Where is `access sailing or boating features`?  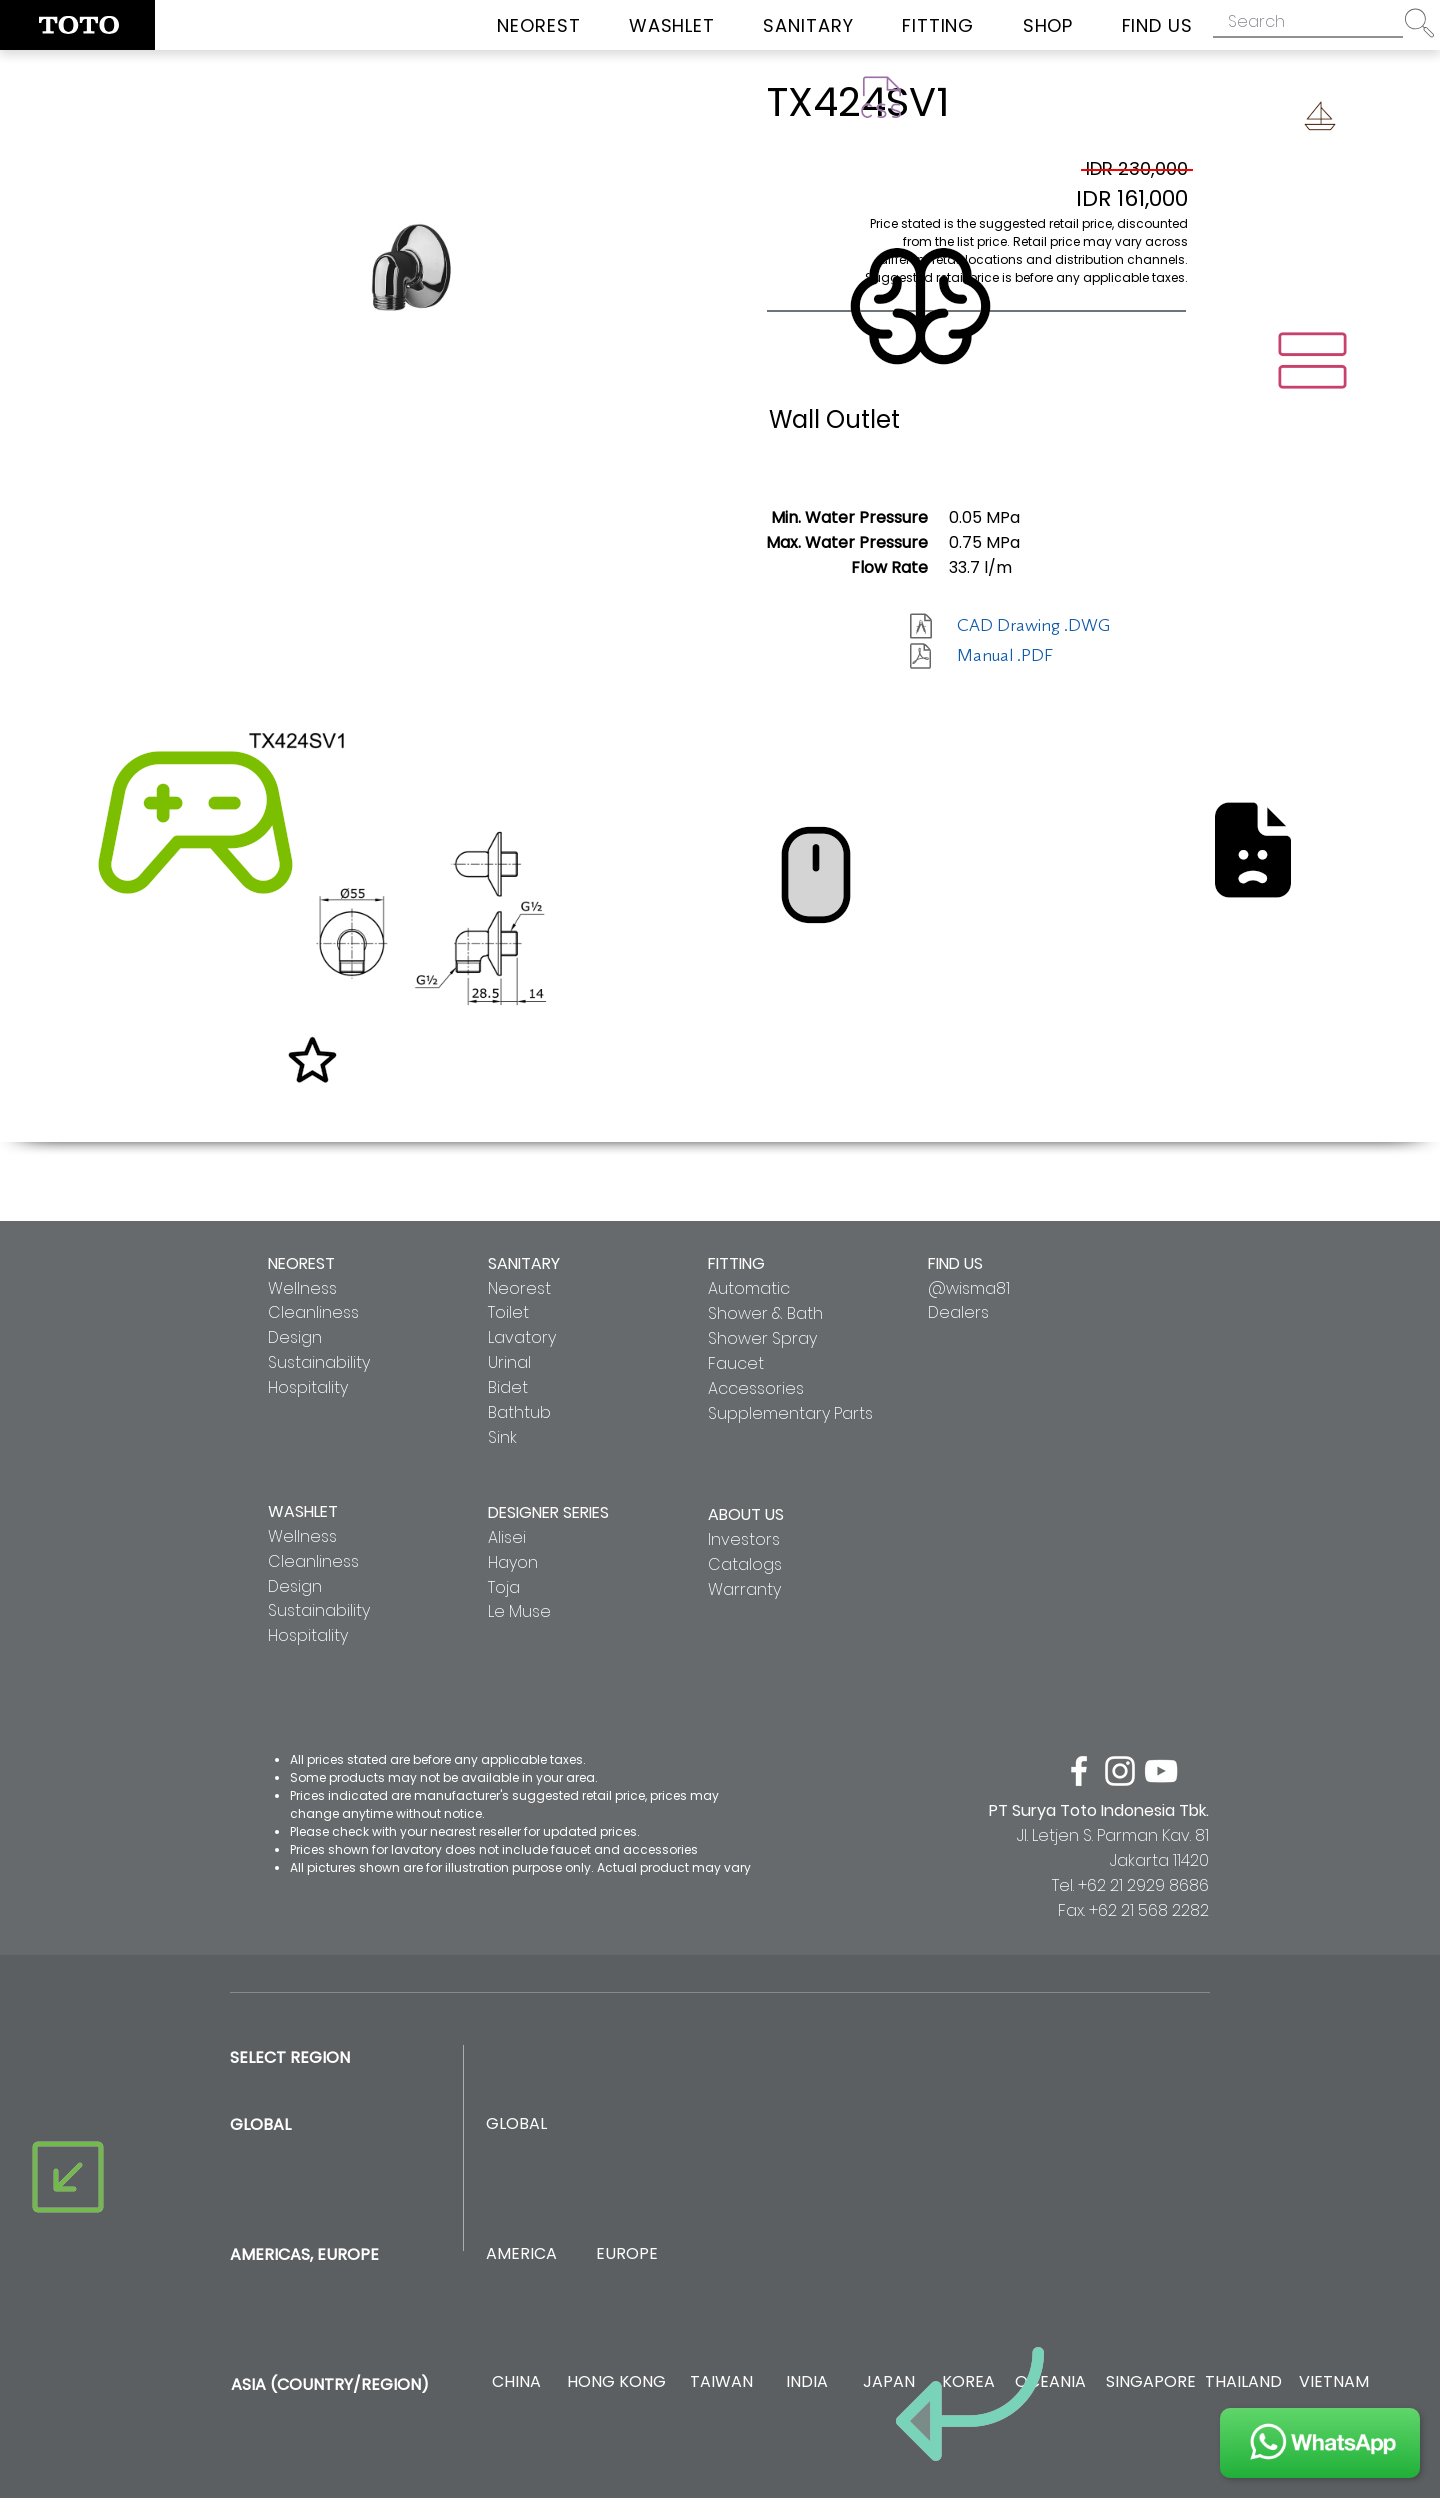 access sailing or boating features is located at coordinates (1320, 118).